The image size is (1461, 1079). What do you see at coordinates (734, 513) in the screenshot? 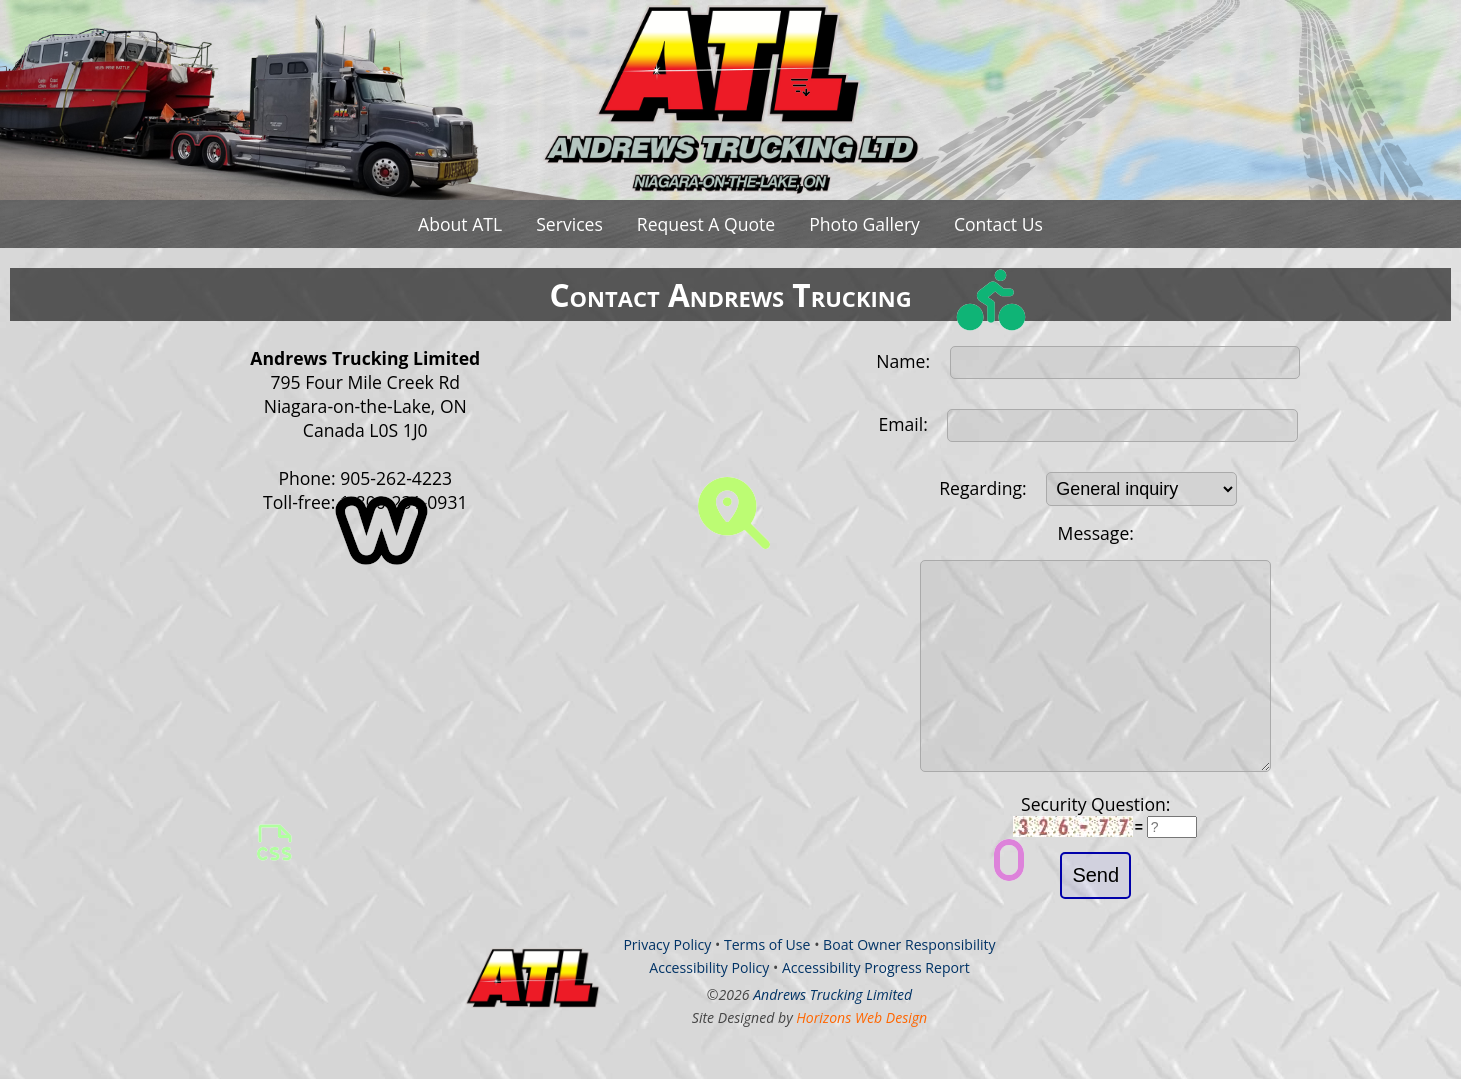
I see `search for a location` at bounding box center [734, 513].